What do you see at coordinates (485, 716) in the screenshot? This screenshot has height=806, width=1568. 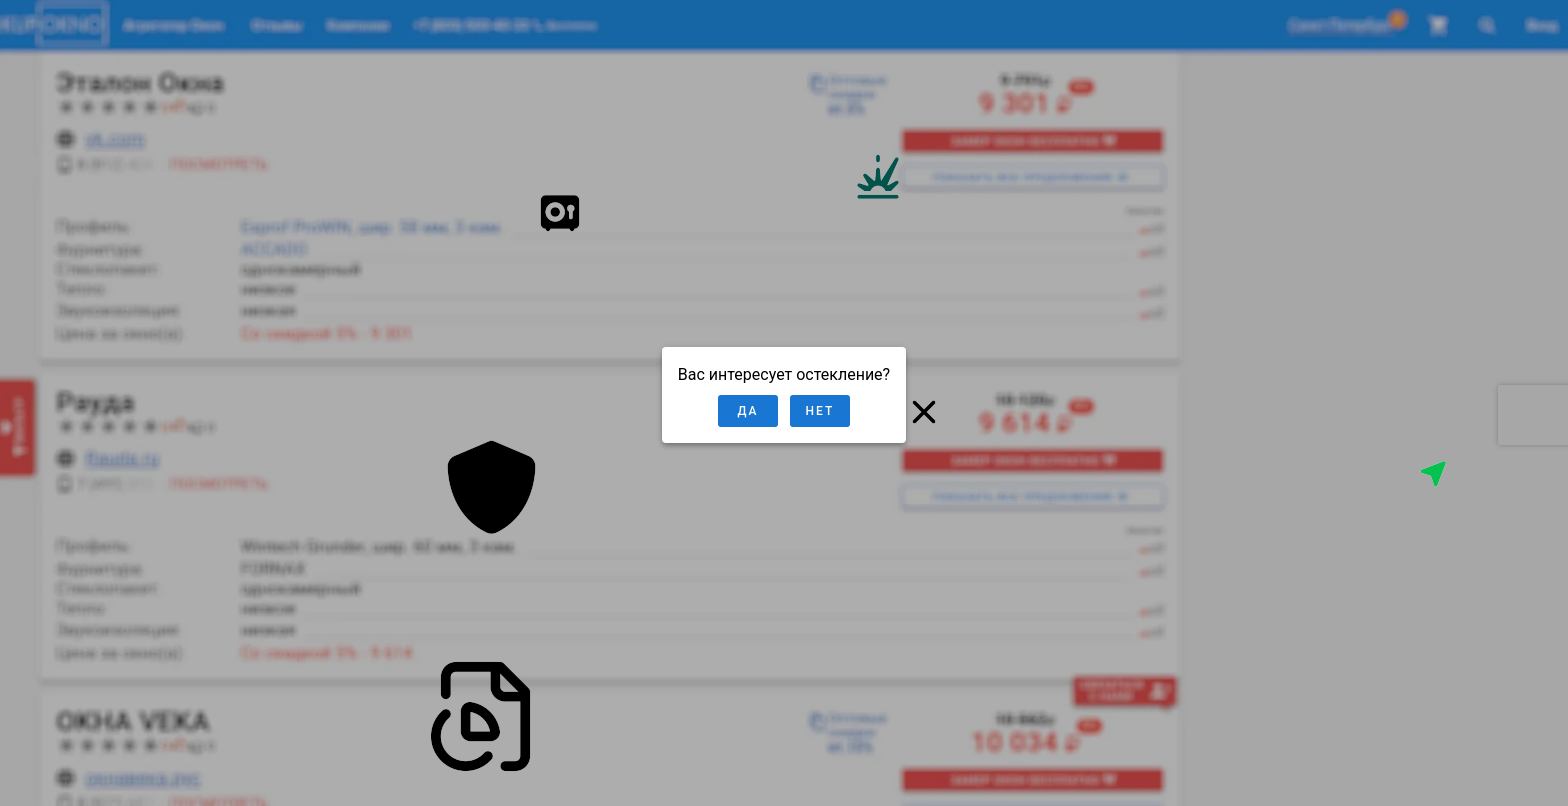 I see `view pie chart report` at bounding box center [485, 716].